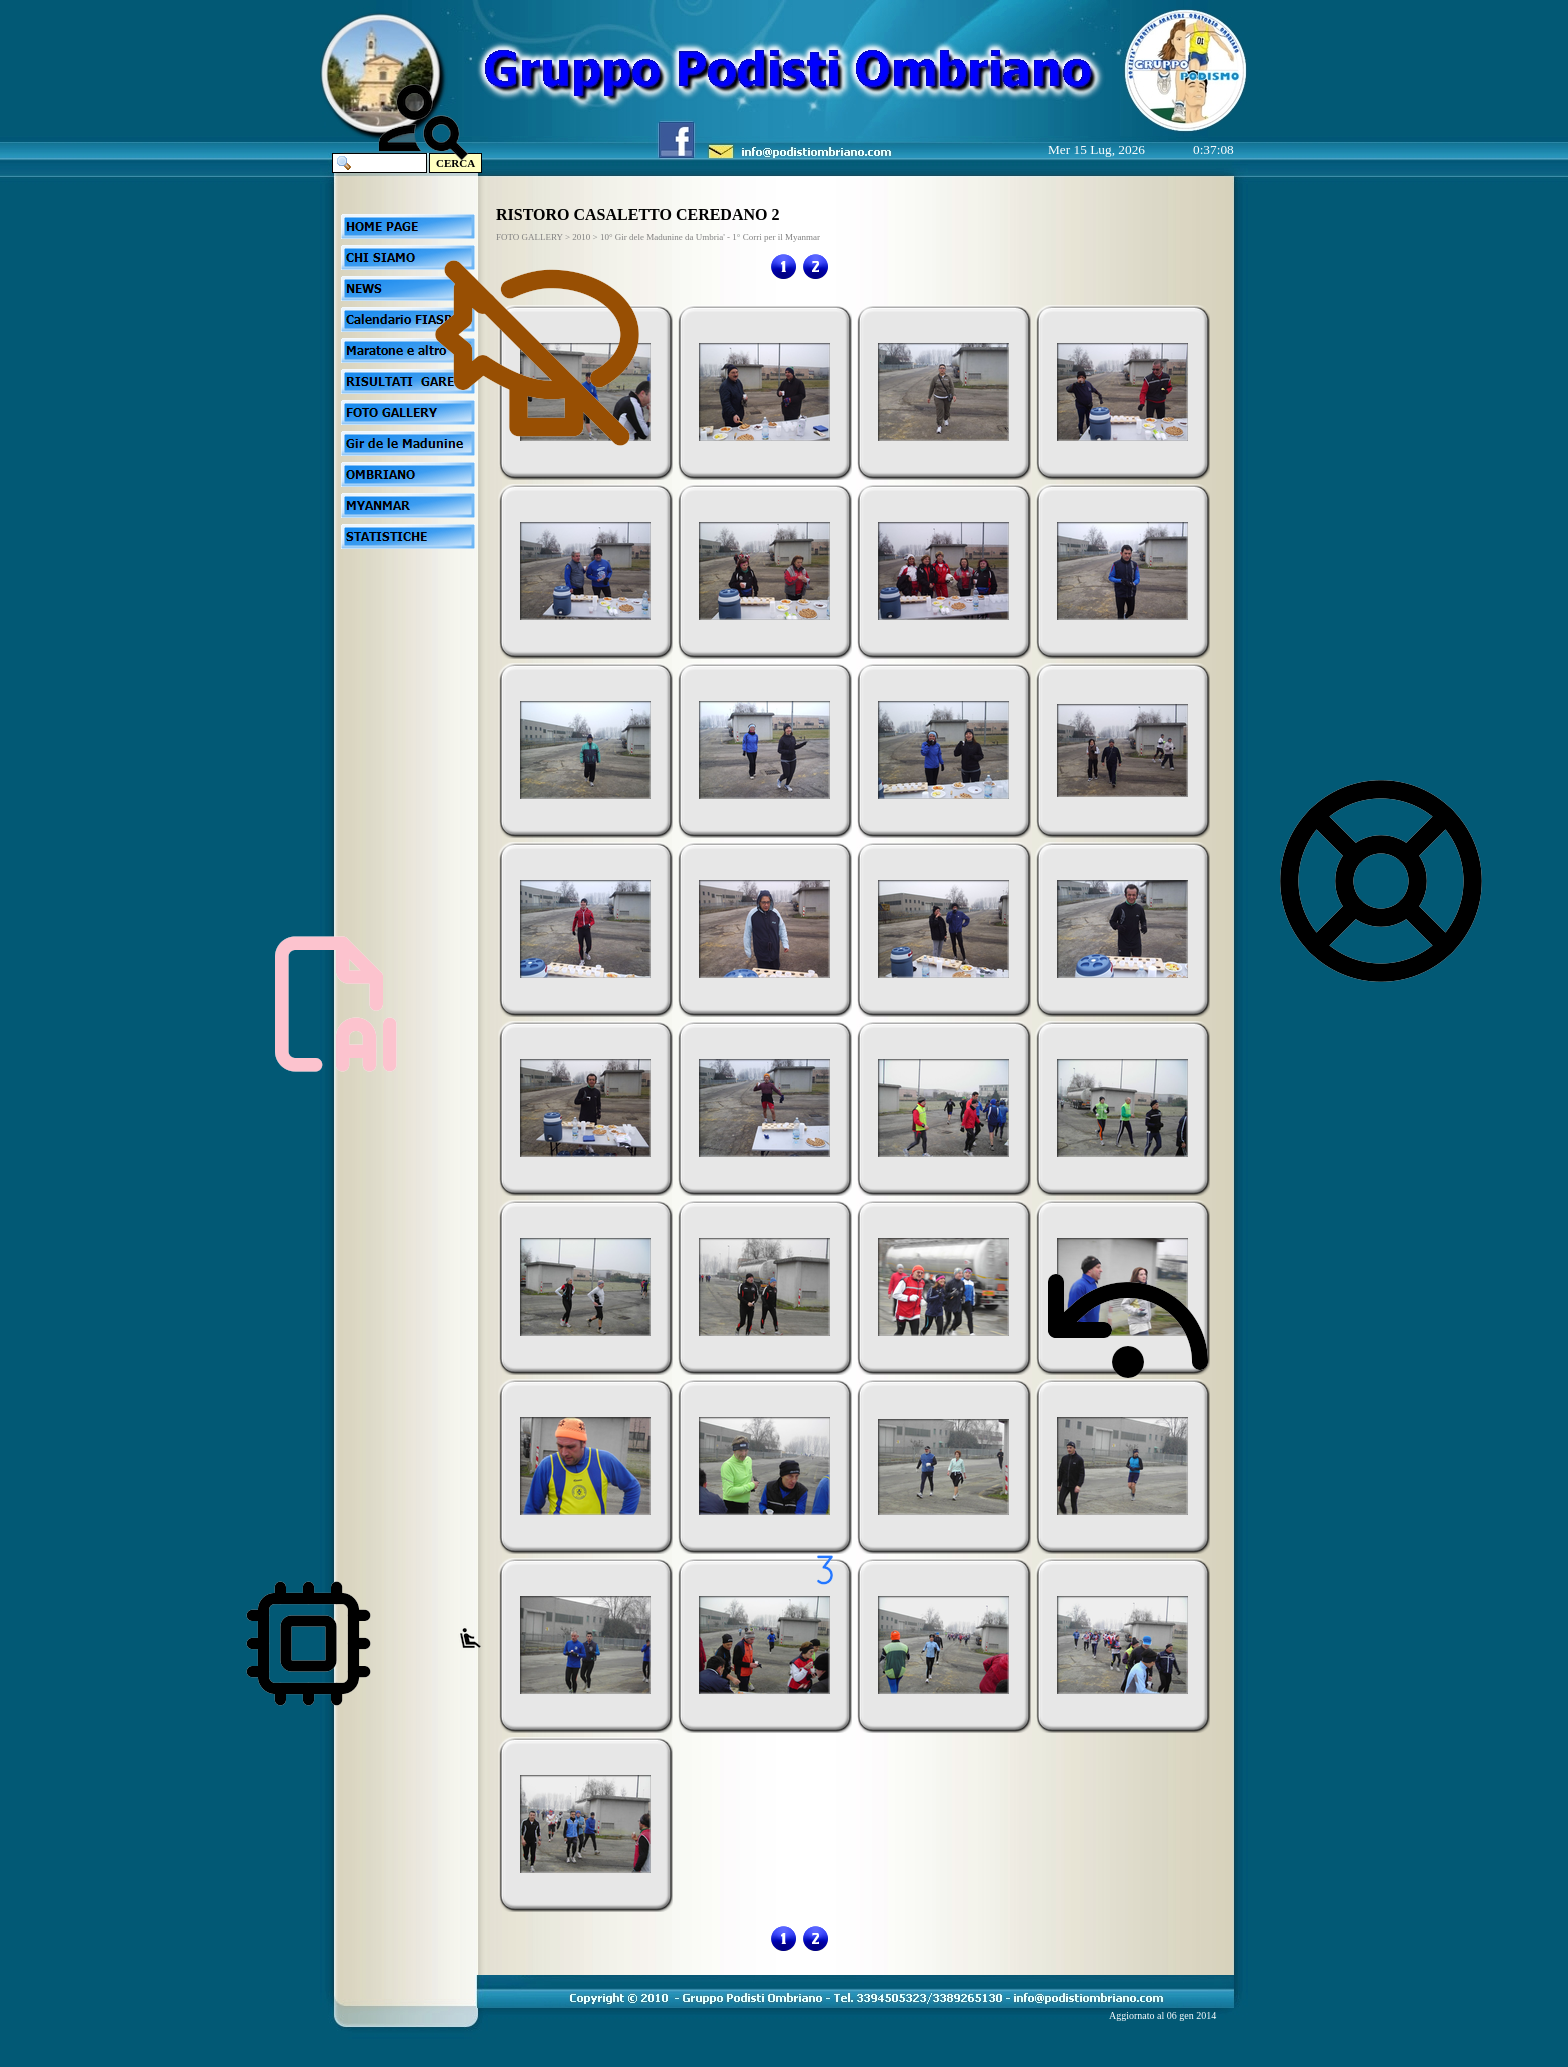 This screenshot has width=1568, height=2067. What do you see at coordinates (308, 1643) in the screenshot?
I see `view system performance and processor information` at bounding box center [308, 1643].